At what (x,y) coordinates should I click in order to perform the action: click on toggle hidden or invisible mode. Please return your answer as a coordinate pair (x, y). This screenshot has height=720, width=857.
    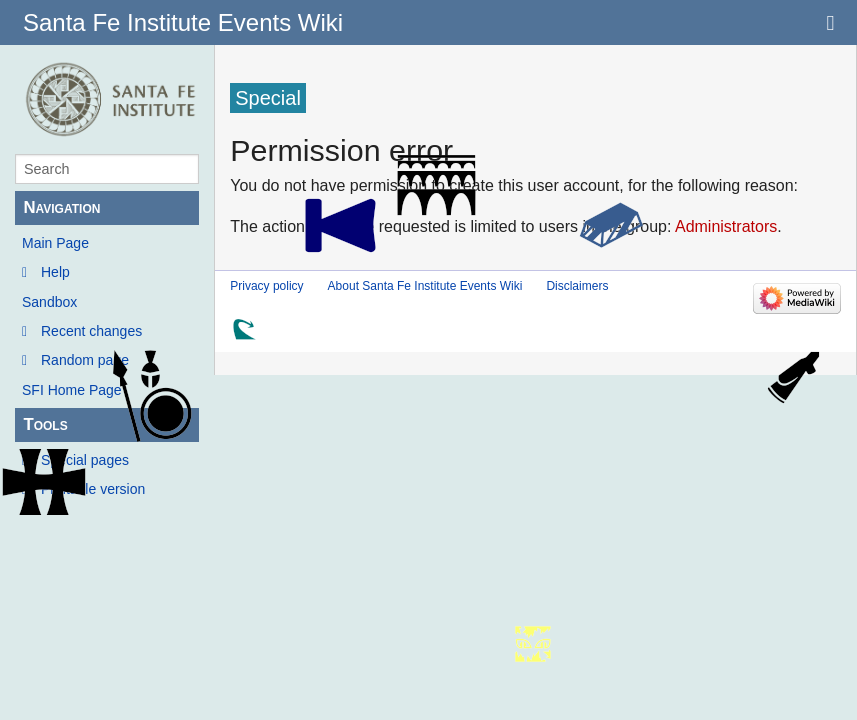
    Looking at the image, I should click on (533, 644).